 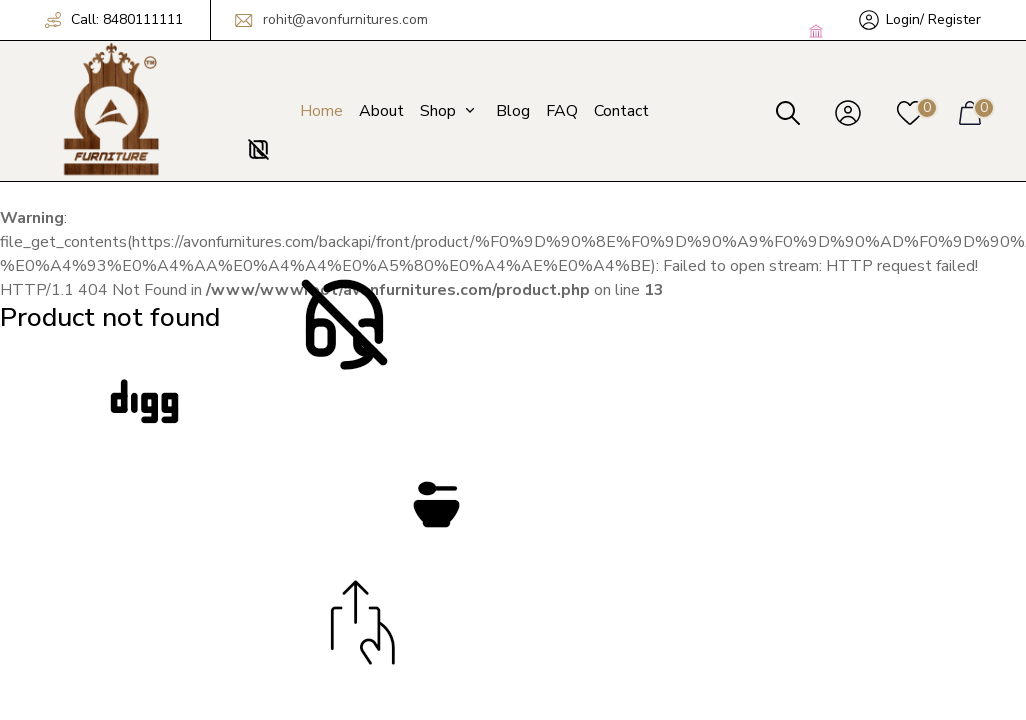 I want to click on link to digg social news platform, so click(x=144, y=399).